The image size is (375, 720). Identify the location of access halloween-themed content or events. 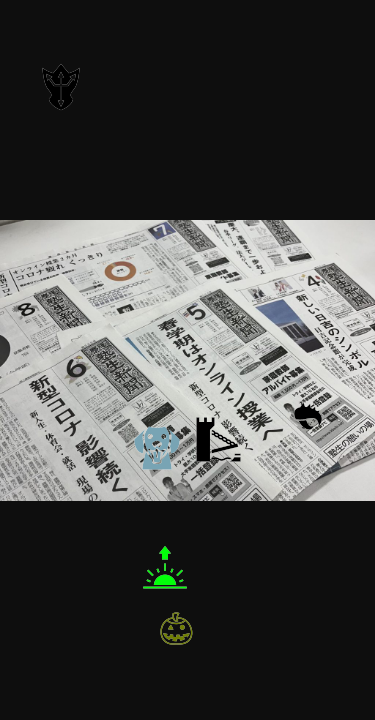
(176, 628).